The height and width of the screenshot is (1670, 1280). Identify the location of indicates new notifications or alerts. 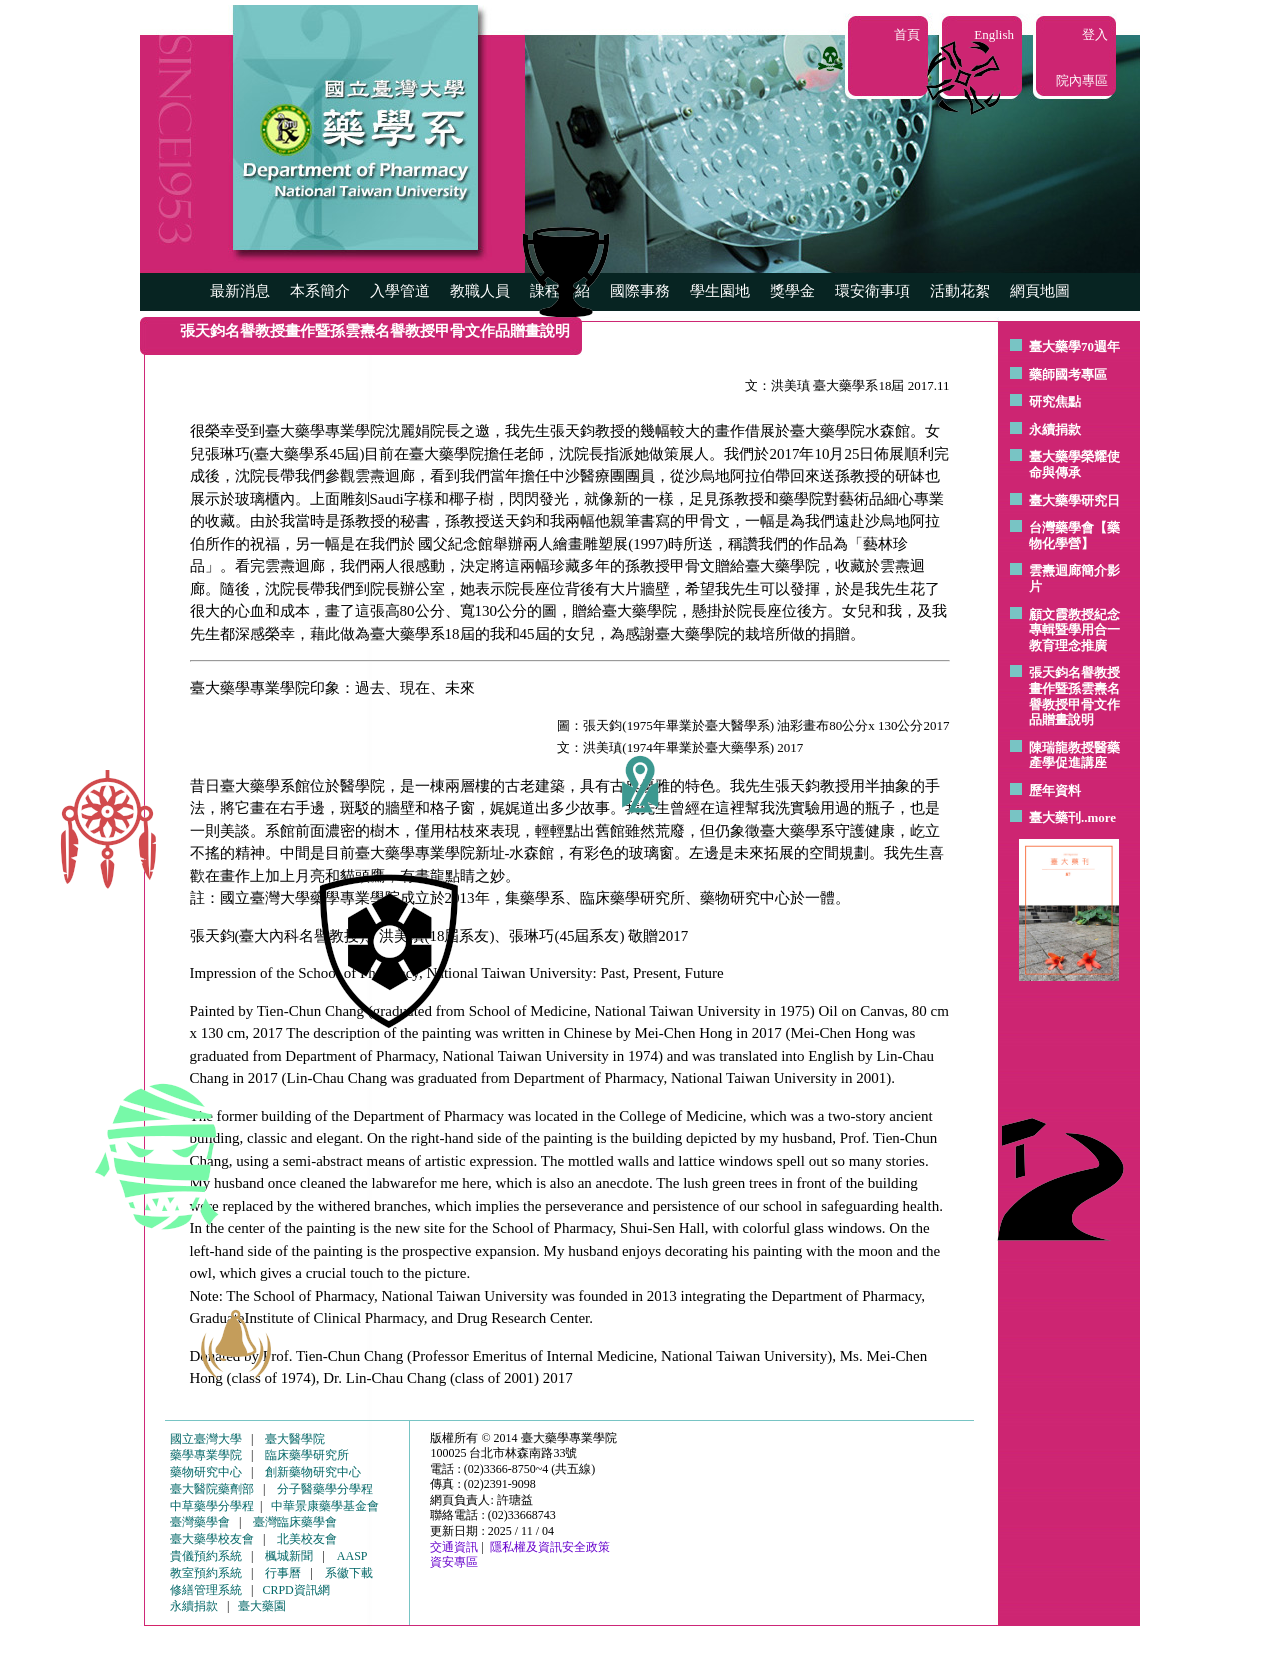
(236, 1344).